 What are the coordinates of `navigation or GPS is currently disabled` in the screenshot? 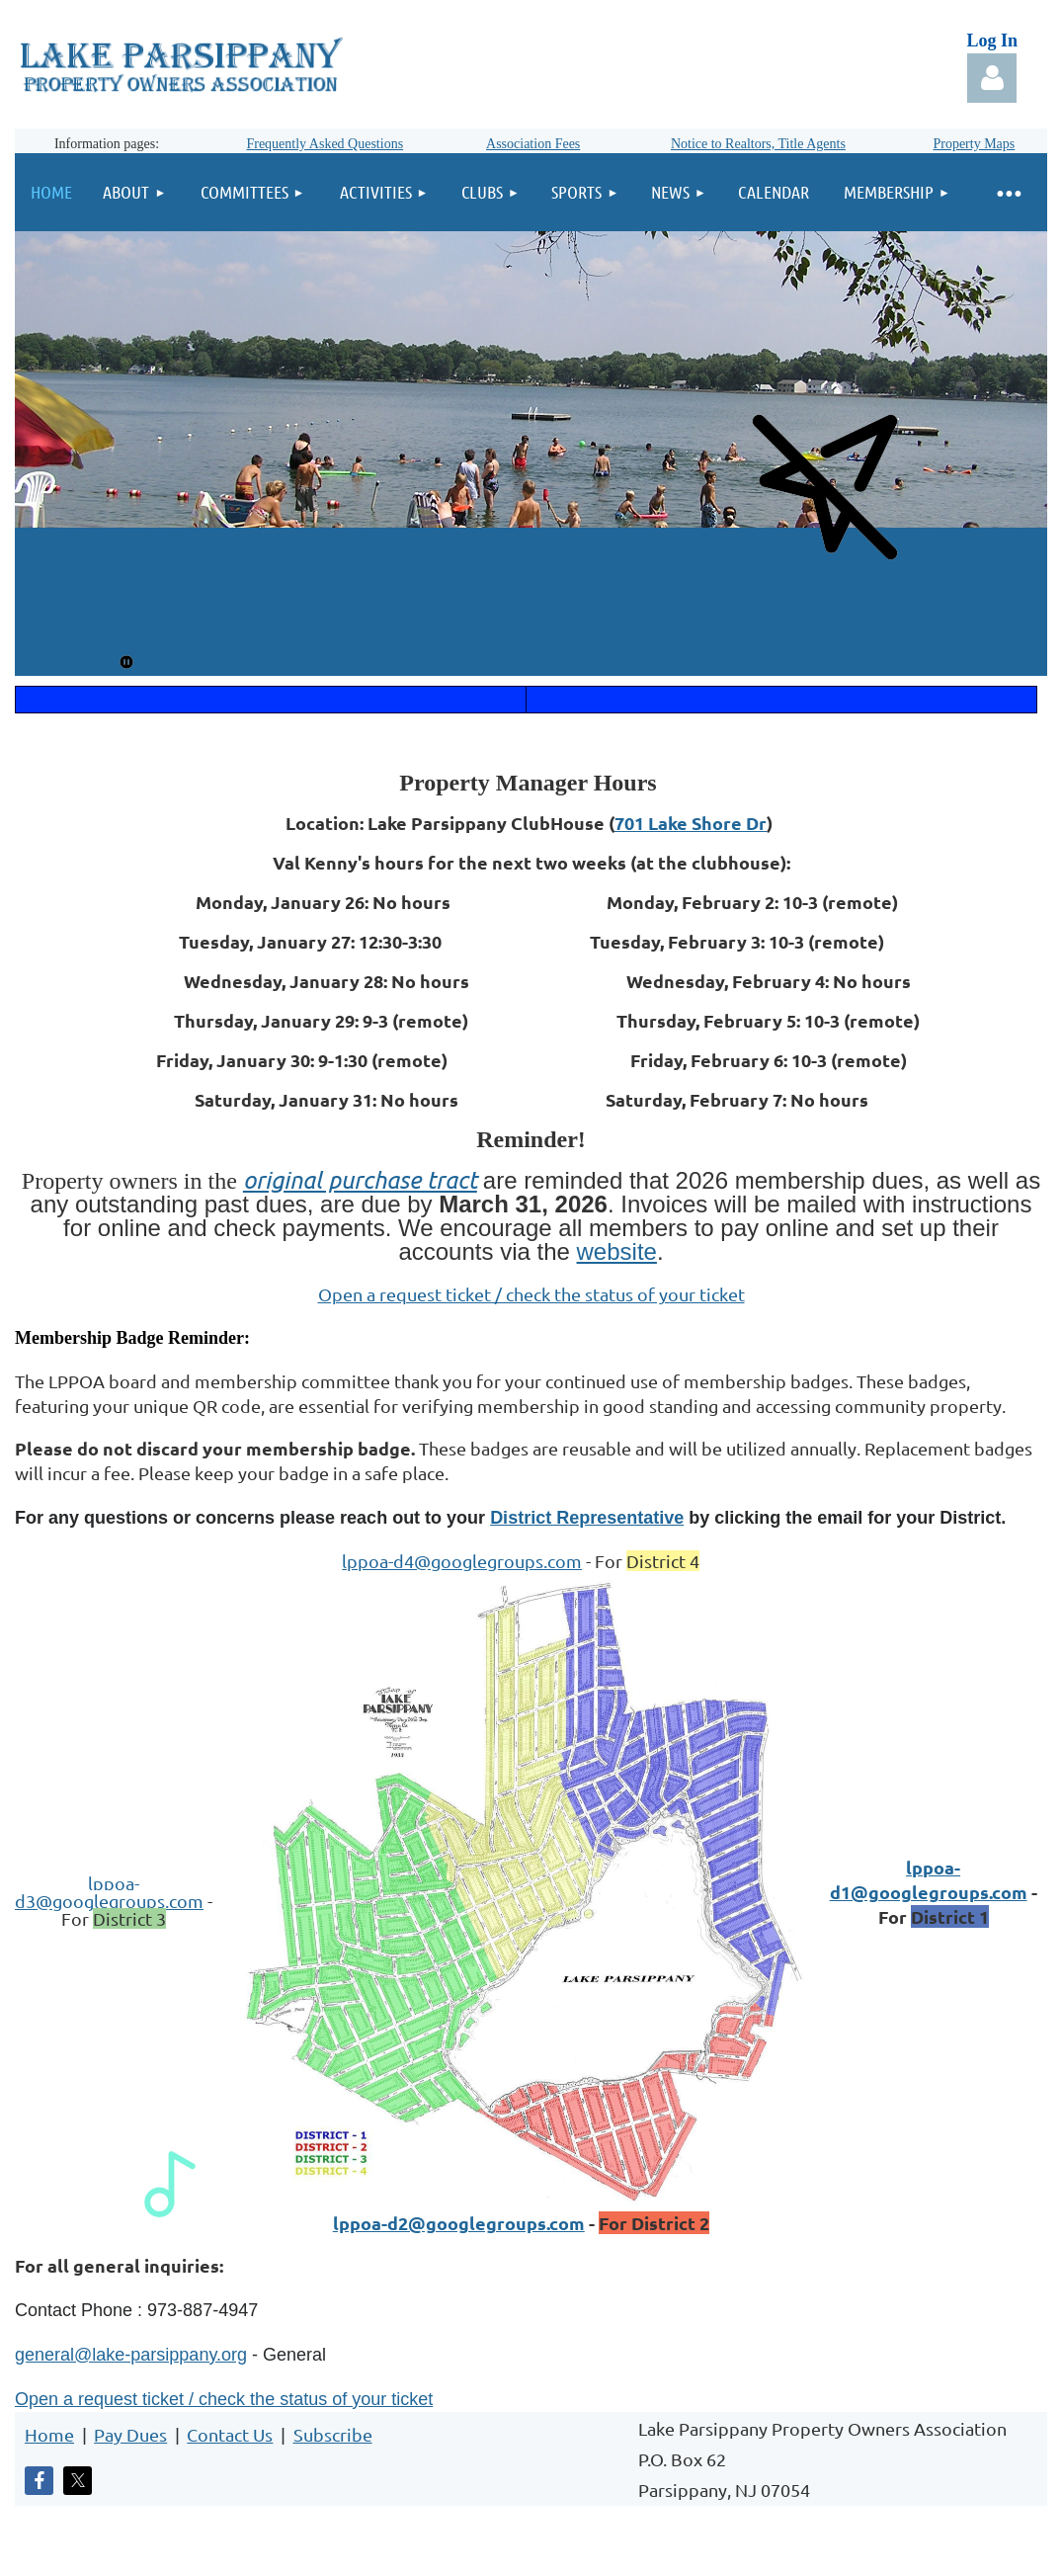 It's located at (825, 487).